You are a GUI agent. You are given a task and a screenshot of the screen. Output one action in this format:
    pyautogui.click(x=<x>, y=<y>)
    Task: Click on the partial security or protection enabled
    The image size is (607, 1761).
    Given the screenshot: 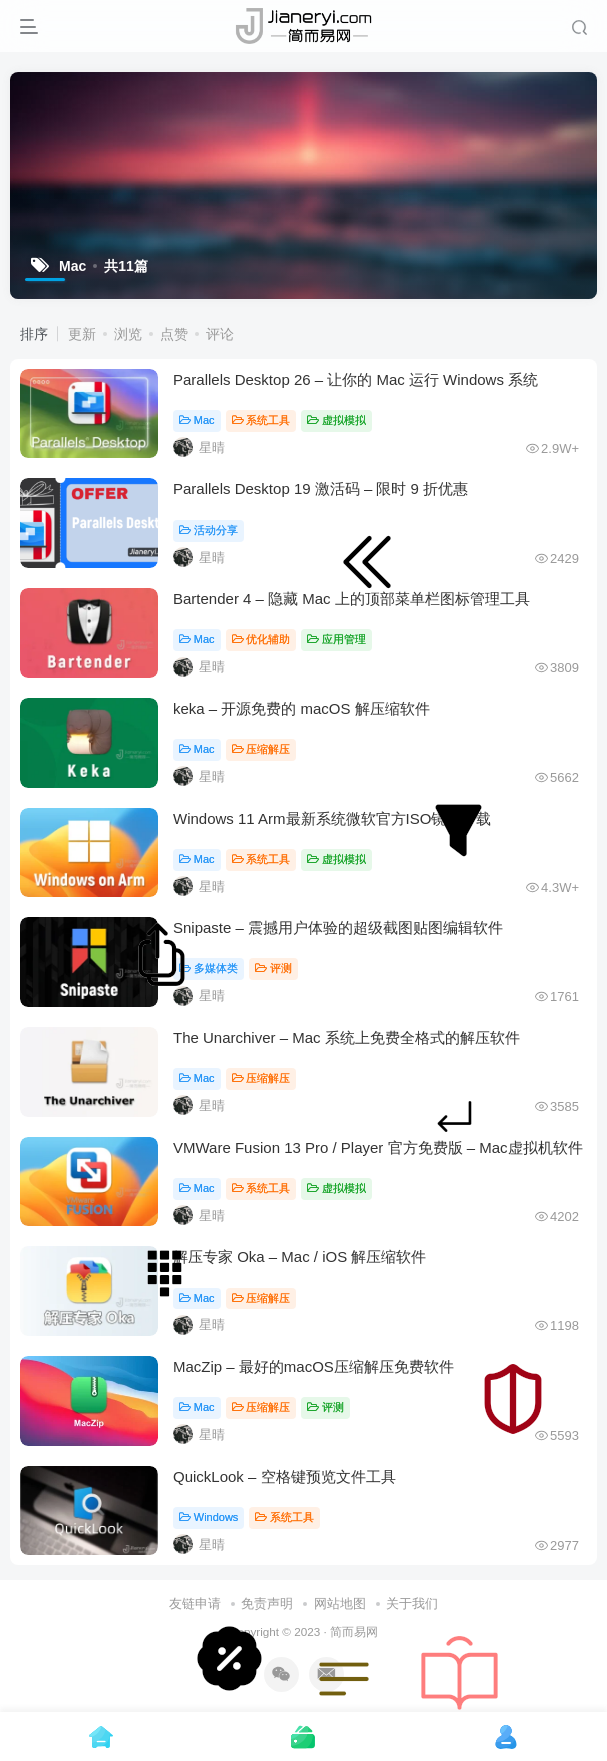 What is the action you would take?
    pyautogui.click(x=513, y=1399)
    